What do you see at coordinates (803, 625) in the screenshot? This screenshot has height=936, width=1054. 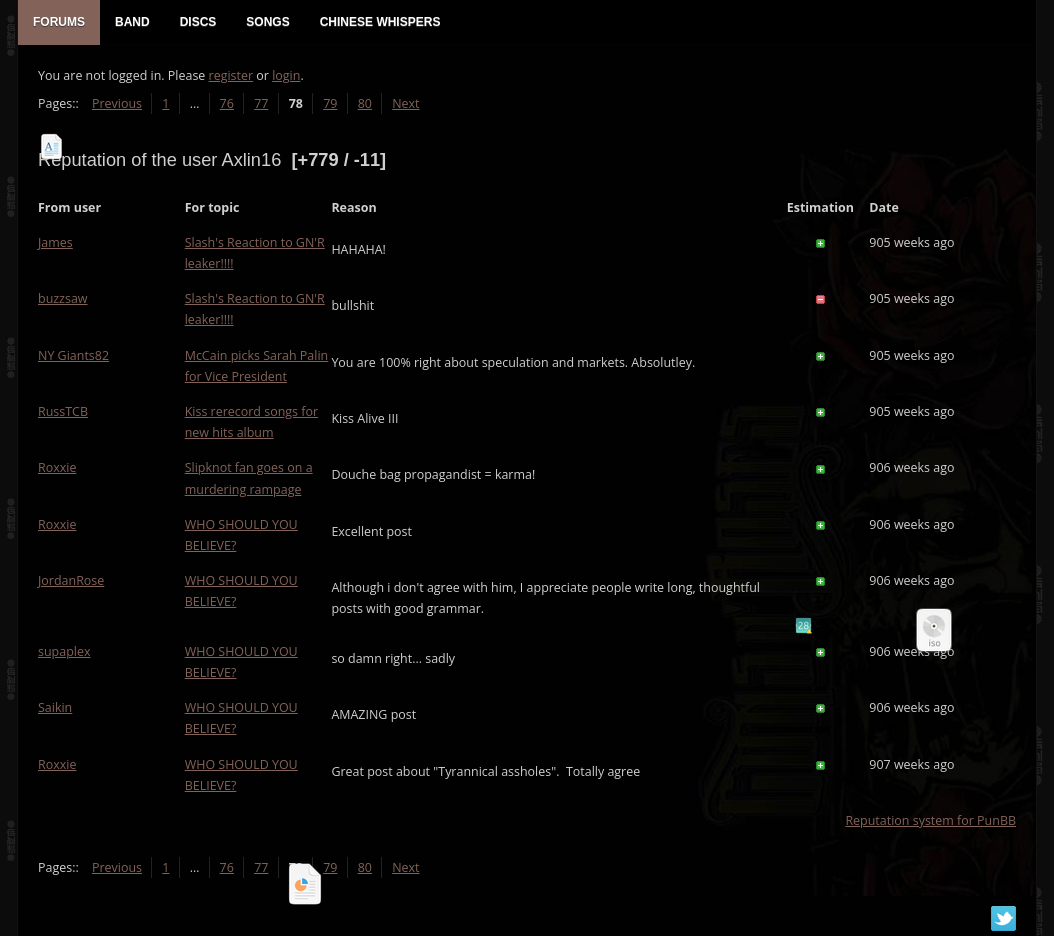 I see `indicates an upcoming appointment or event` at bounding box center [803, 625].